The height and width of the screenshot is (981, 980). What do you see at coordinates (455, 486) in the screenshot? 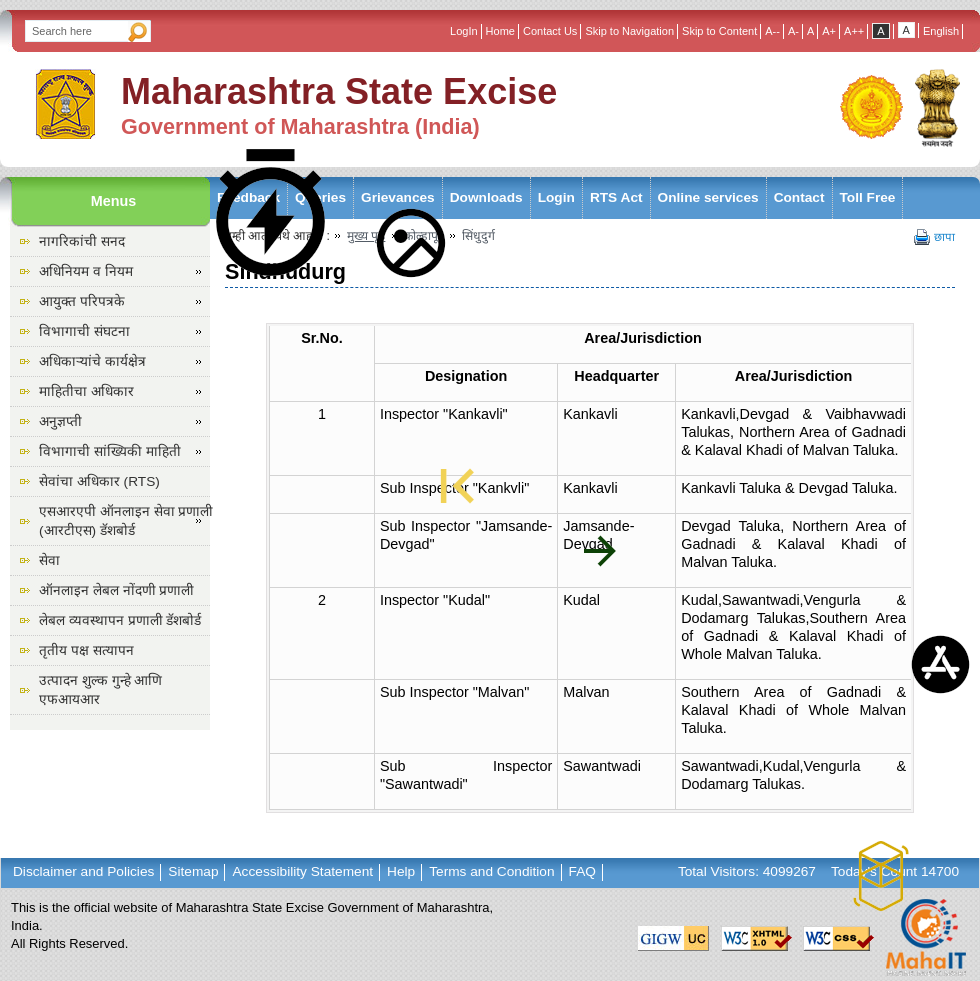
I see `skip to previous track` at bounding box center [455, 486].